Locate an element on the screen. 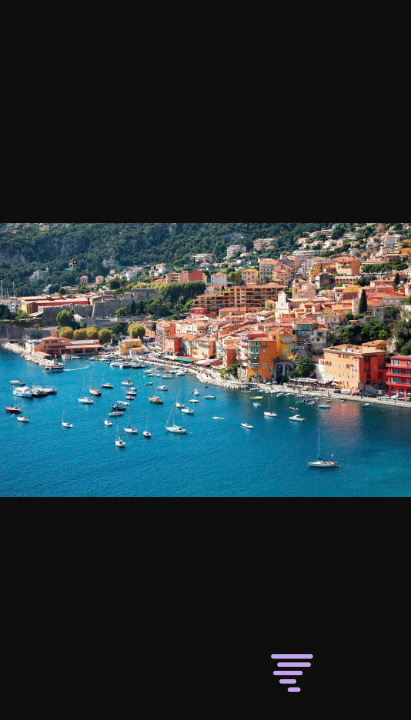 This screenshot has width=411, height=720. increase screen brightness is located at coordinates (75, 262).